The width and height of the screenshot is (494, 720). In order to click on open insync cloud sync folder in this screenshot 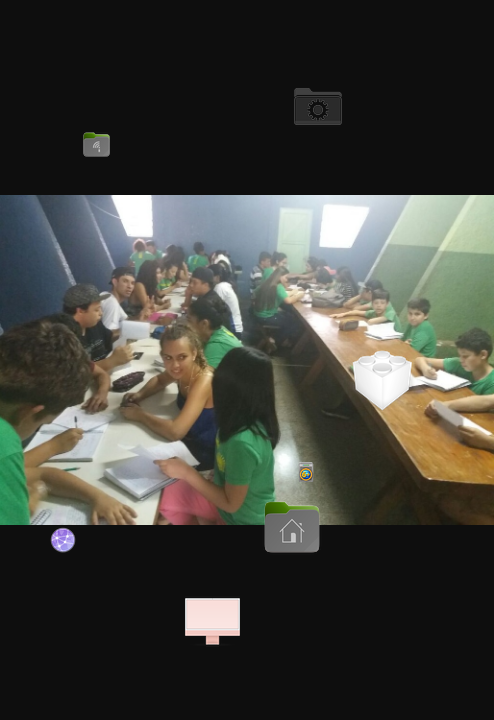, I will do `click(96, 144)`.